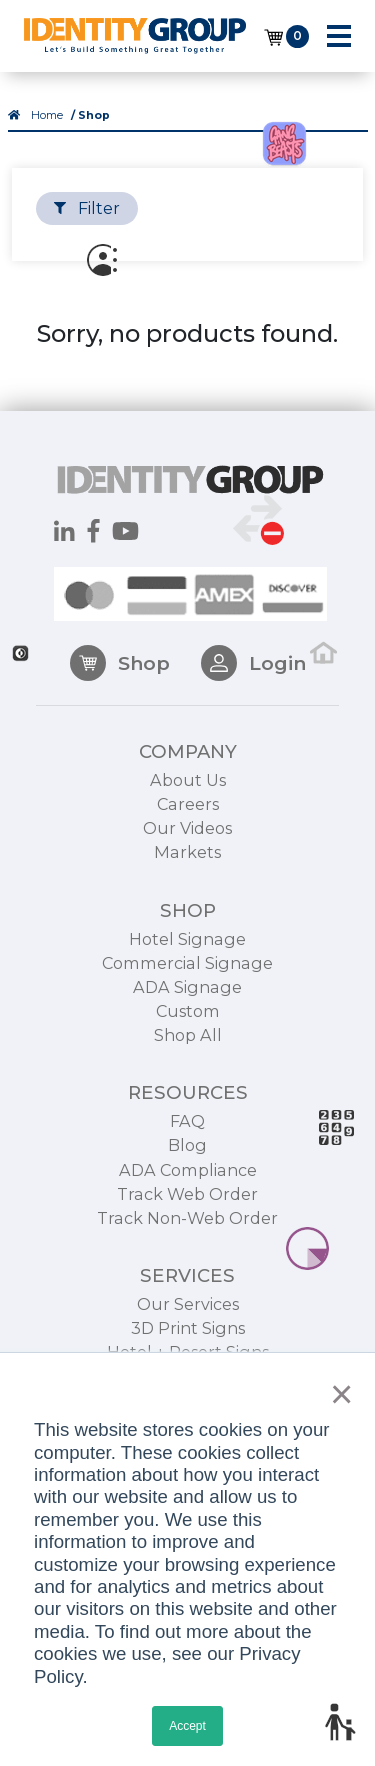 Image resolution: width=375 pixels, height=1766 pixels. Describe the element at coordinates (341, 1722) in the screenshot. I see `access parental control settings` at that location.